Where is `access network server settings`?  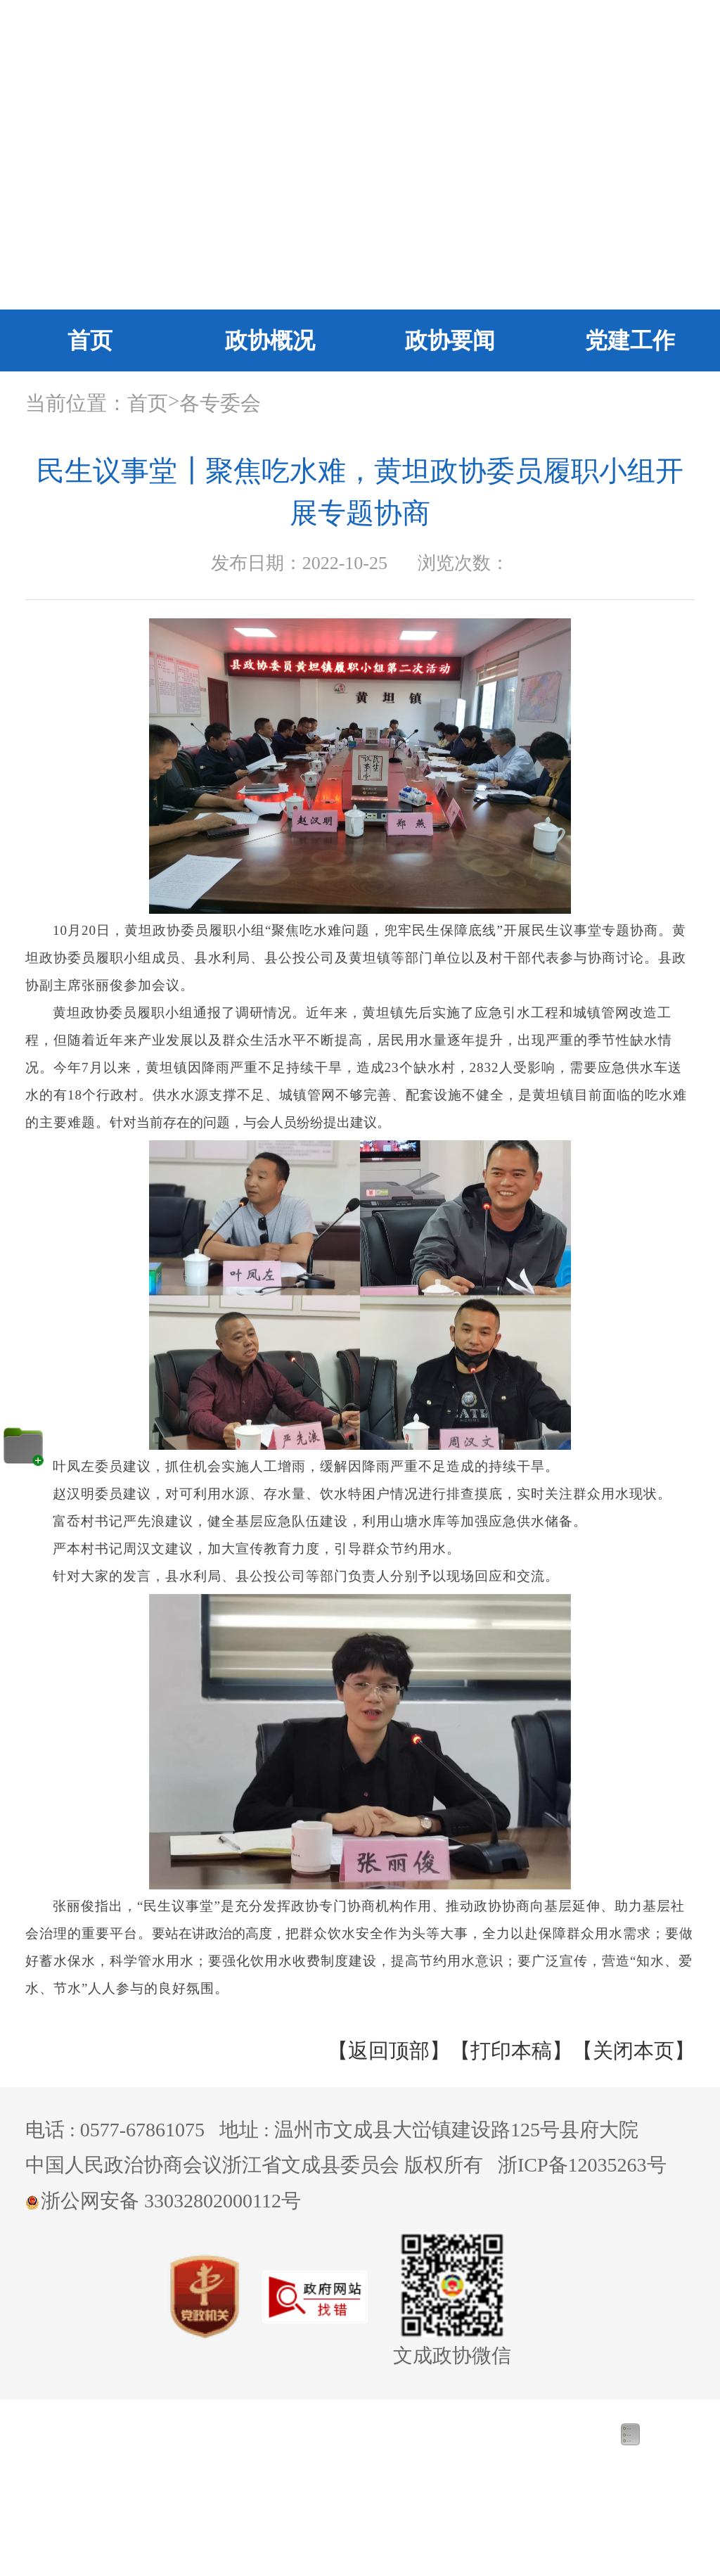 access network server settings is located at coordinates (630, 2434).